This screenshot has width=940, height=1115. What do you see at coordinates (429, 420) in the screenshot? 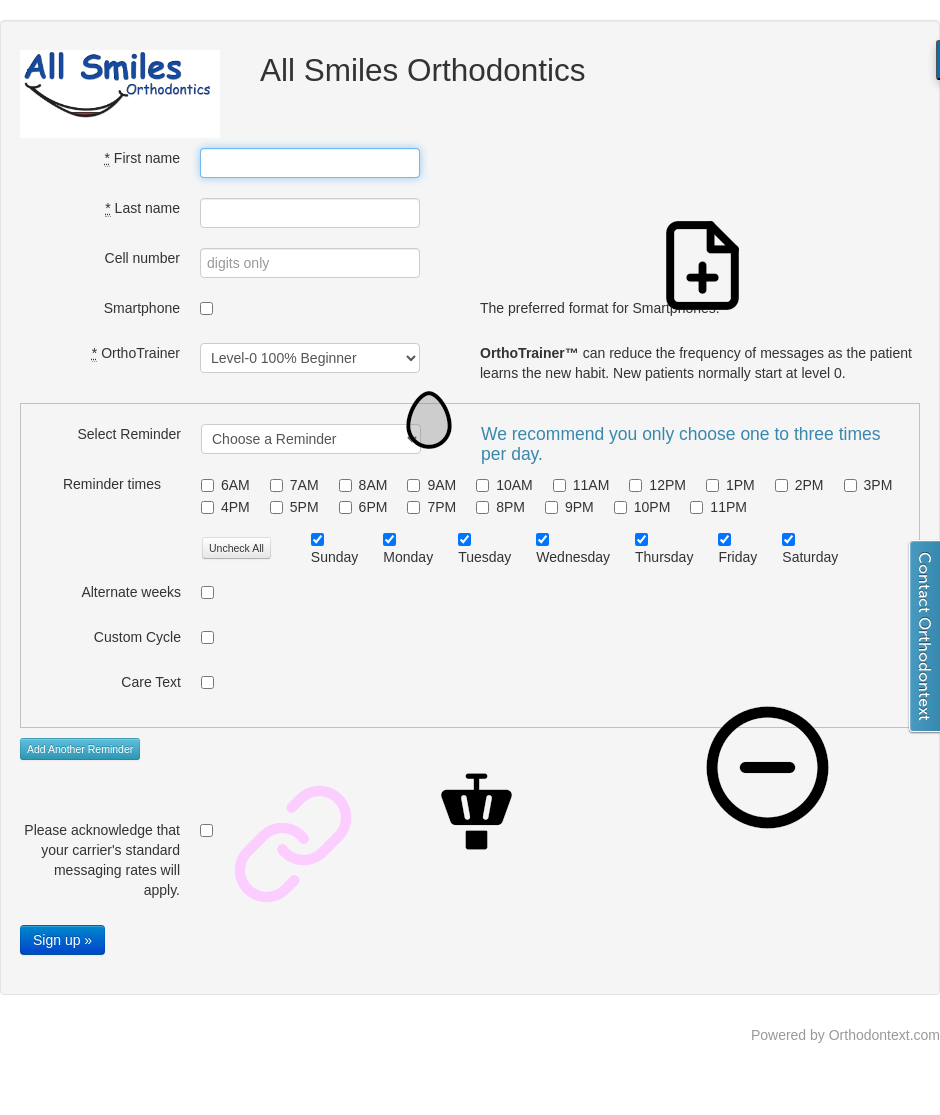
I see `indicates egg or egg-related content` at bounding box center [429, 420].